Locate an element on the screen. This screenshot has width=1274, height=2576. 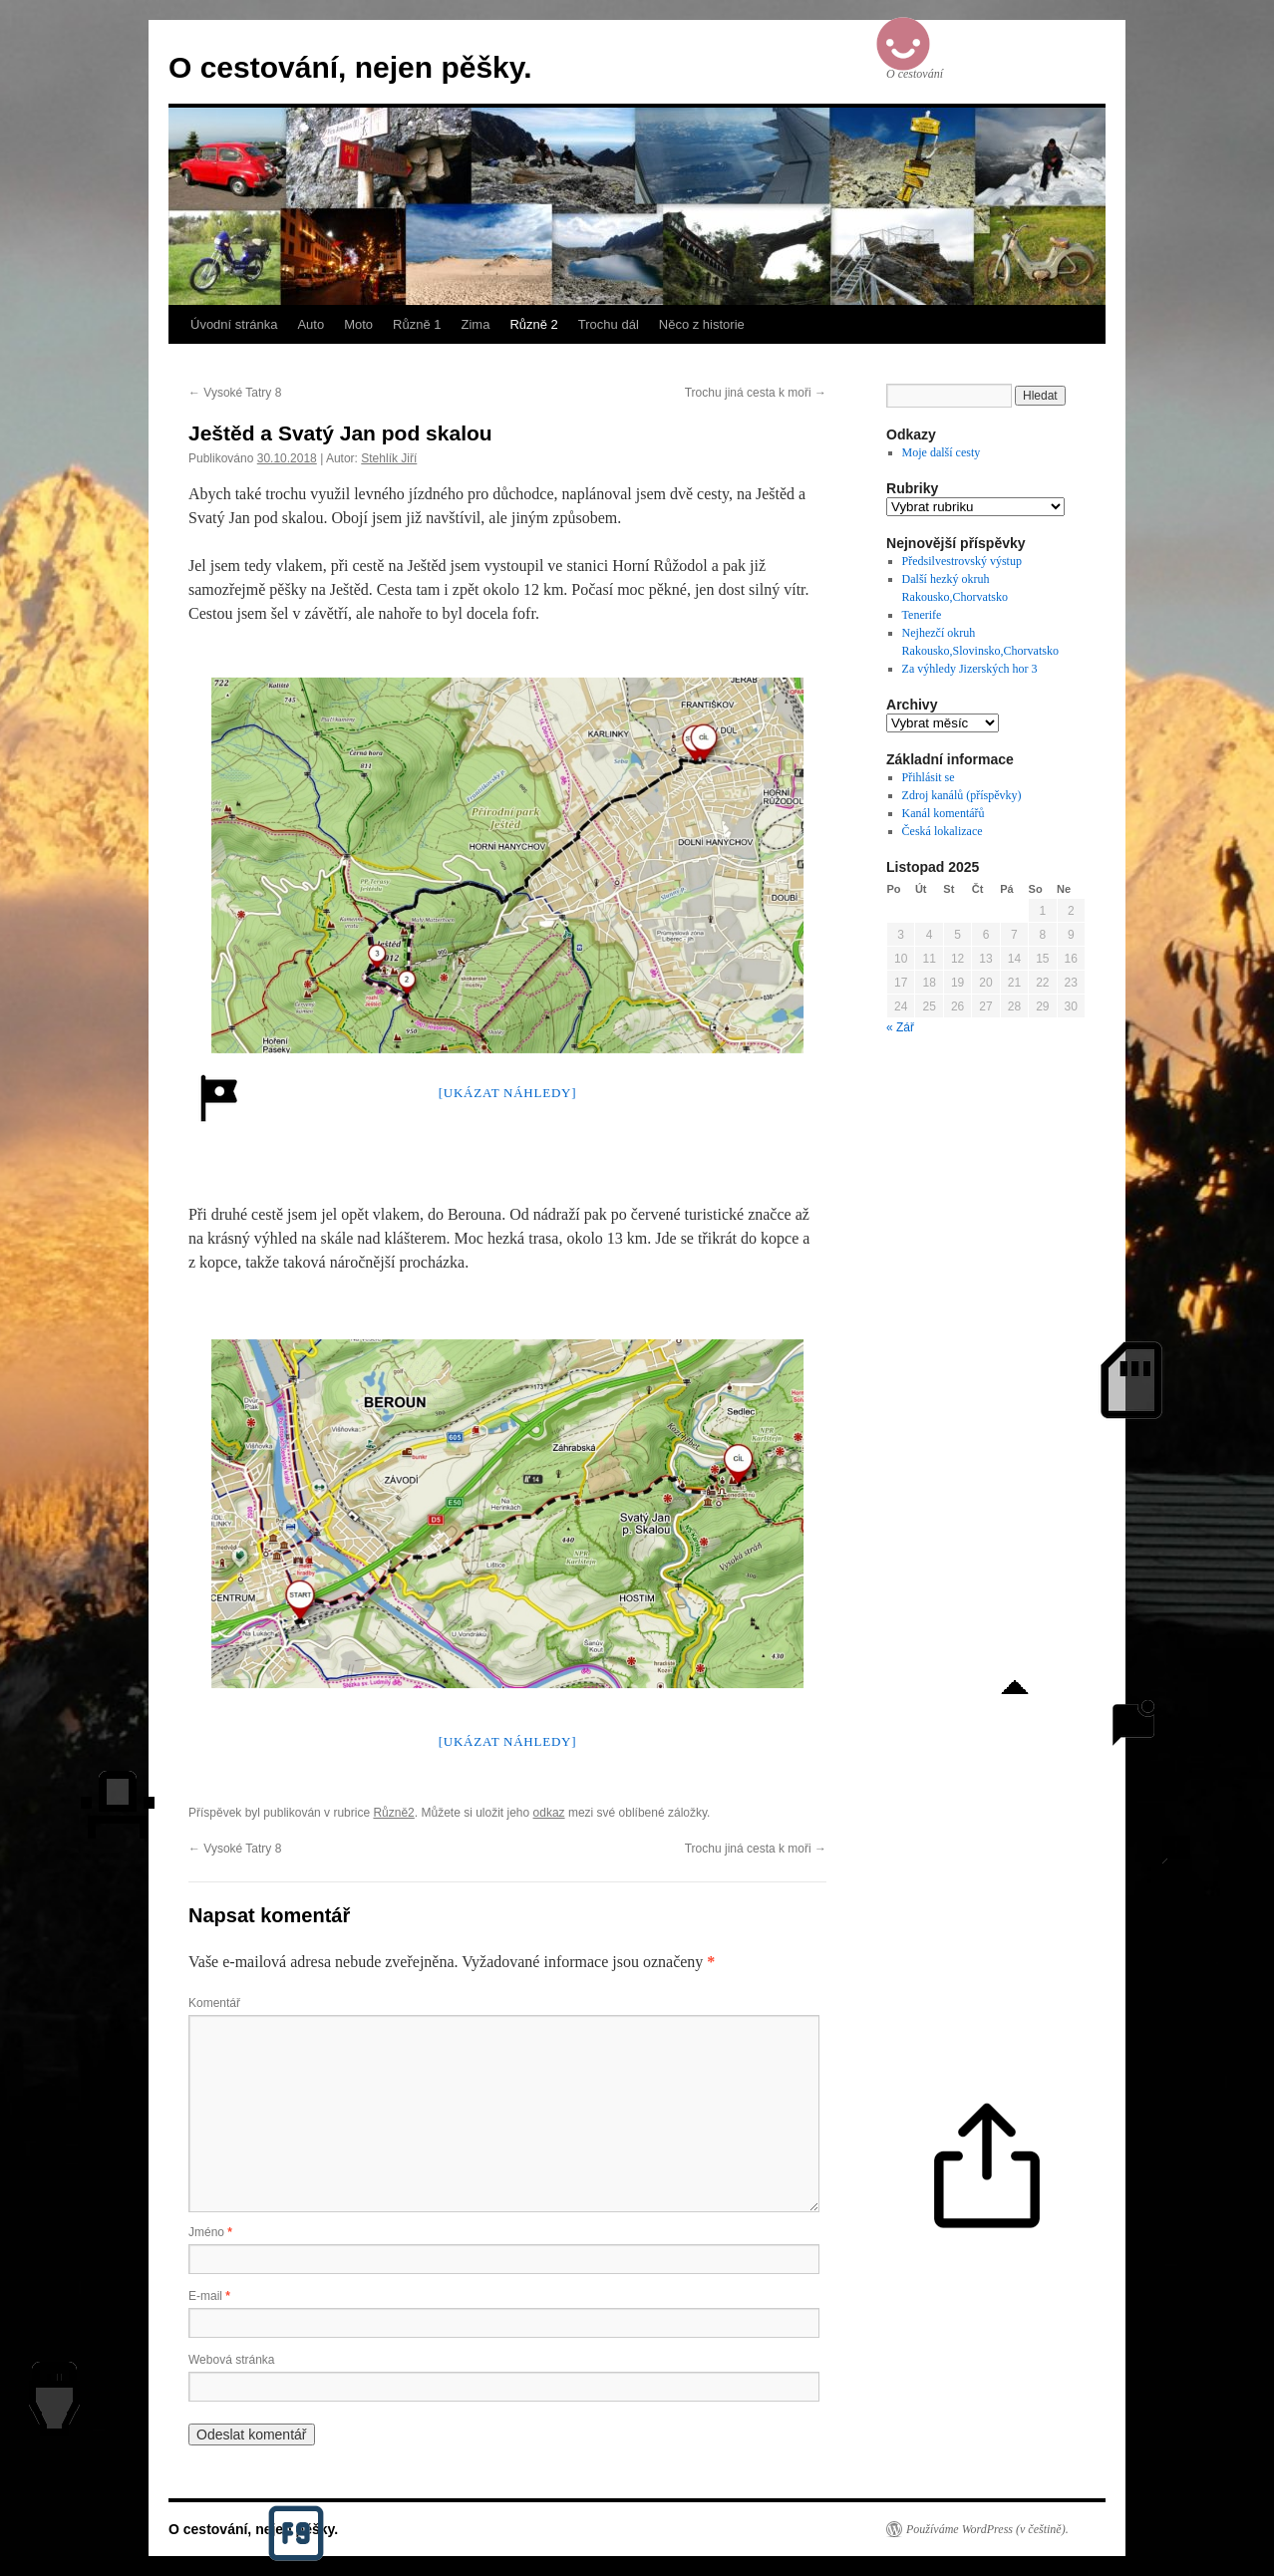
configure HDMI input settings is located at coordinates (54, 2399).